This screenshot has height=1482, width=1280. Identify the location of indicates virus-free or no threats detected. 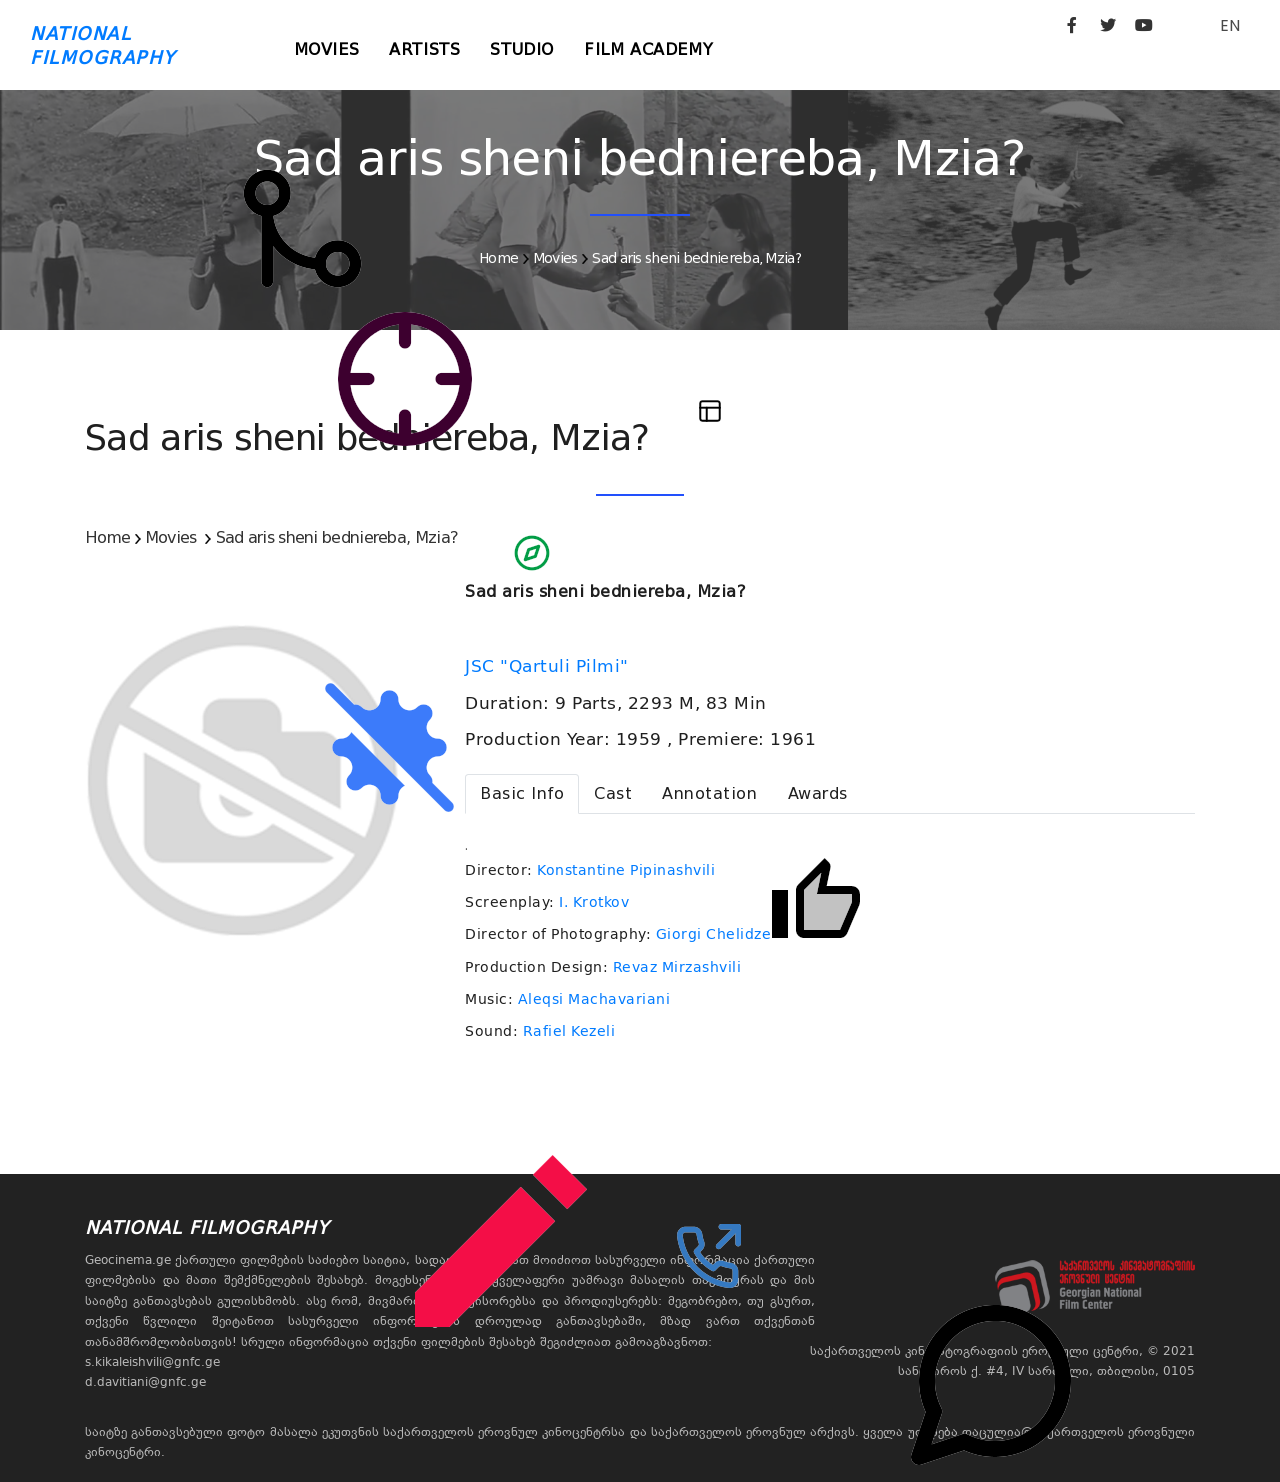
(389, 747).